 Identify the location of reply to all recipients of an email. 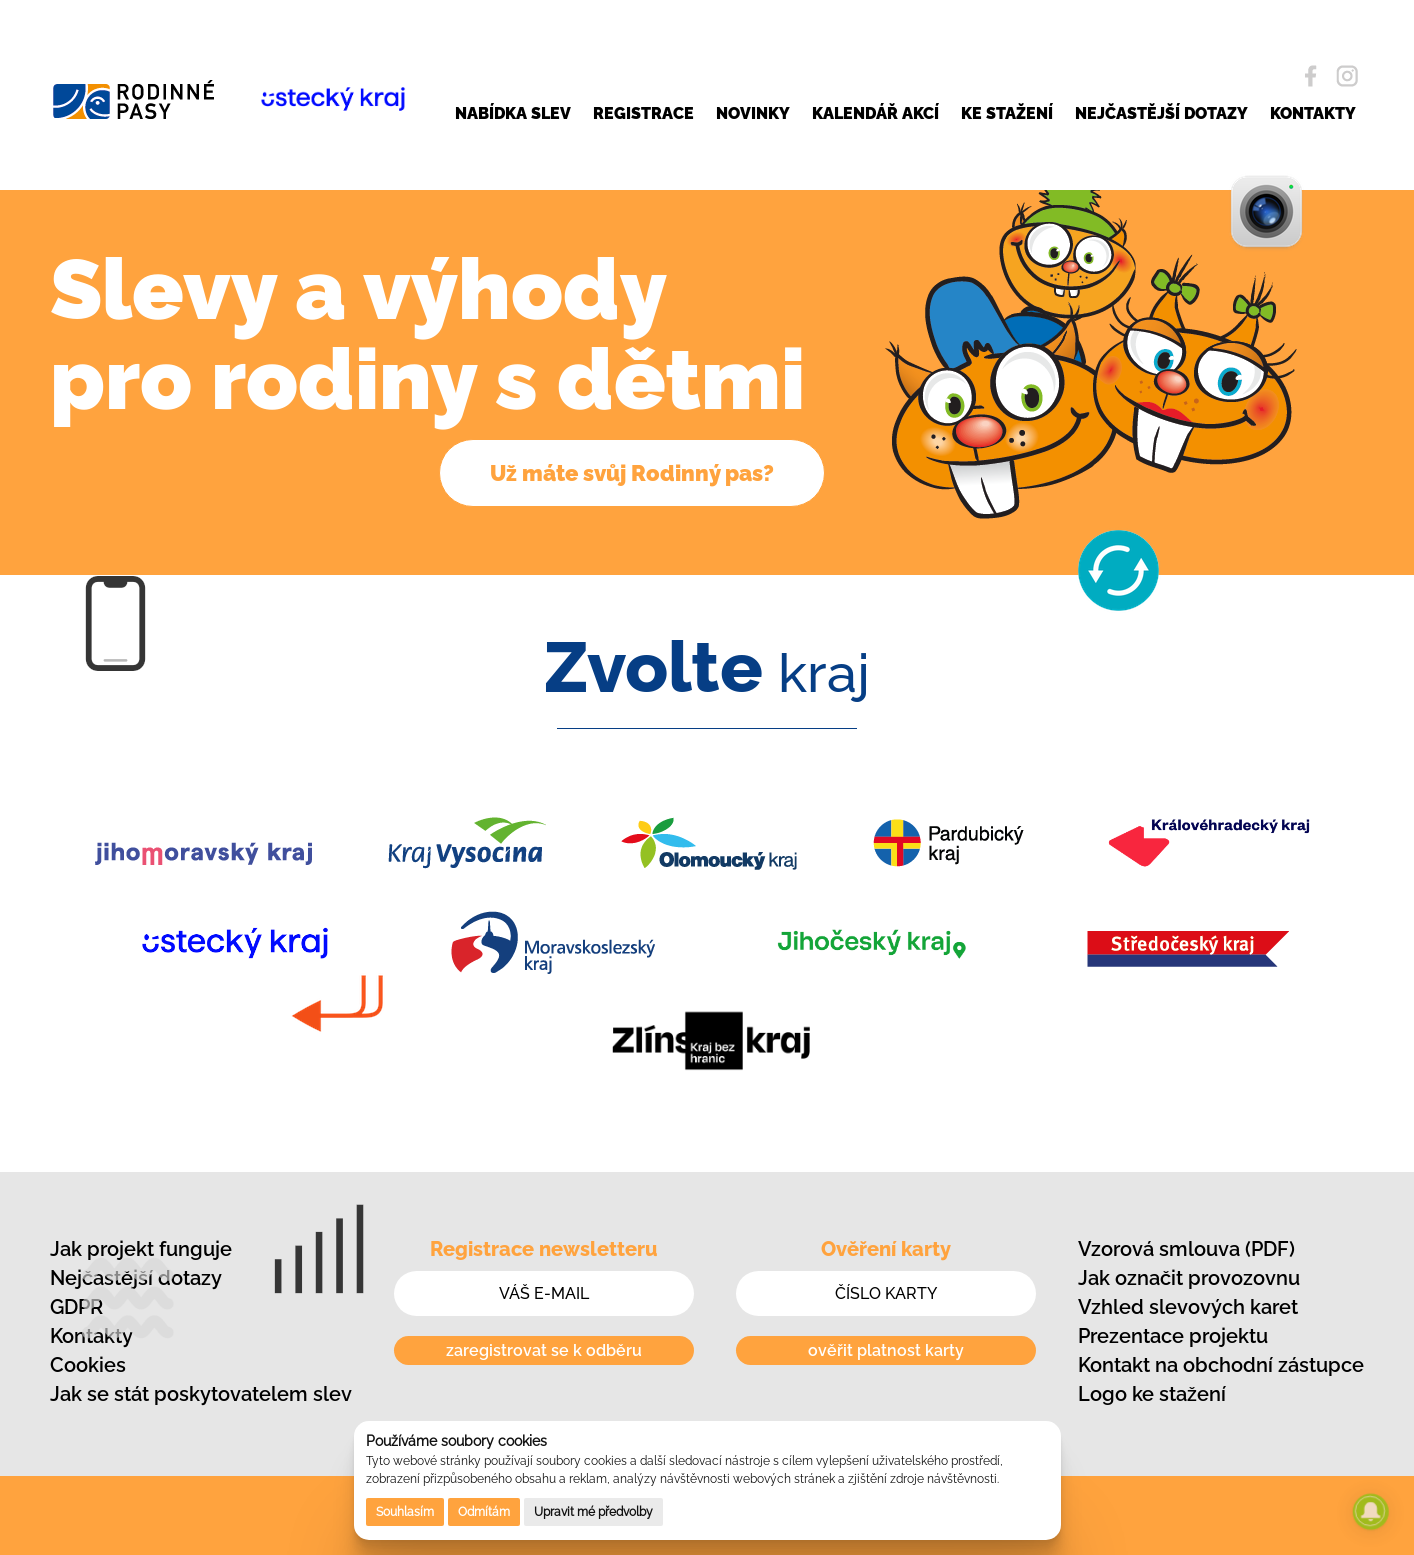
(336, 1003).